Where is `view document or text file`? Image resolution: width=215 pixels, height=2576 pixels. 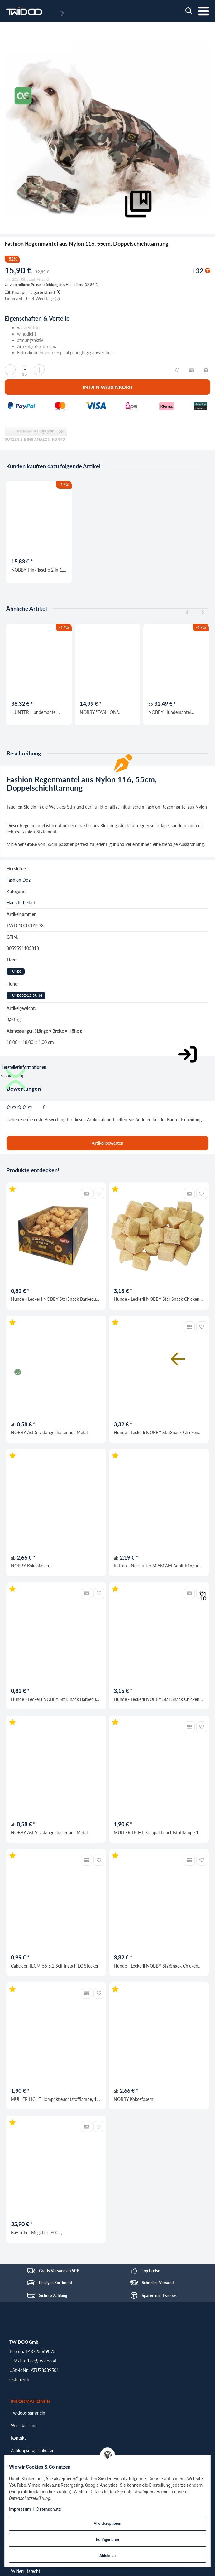
view document or text file is located at coordinates (62, 14).